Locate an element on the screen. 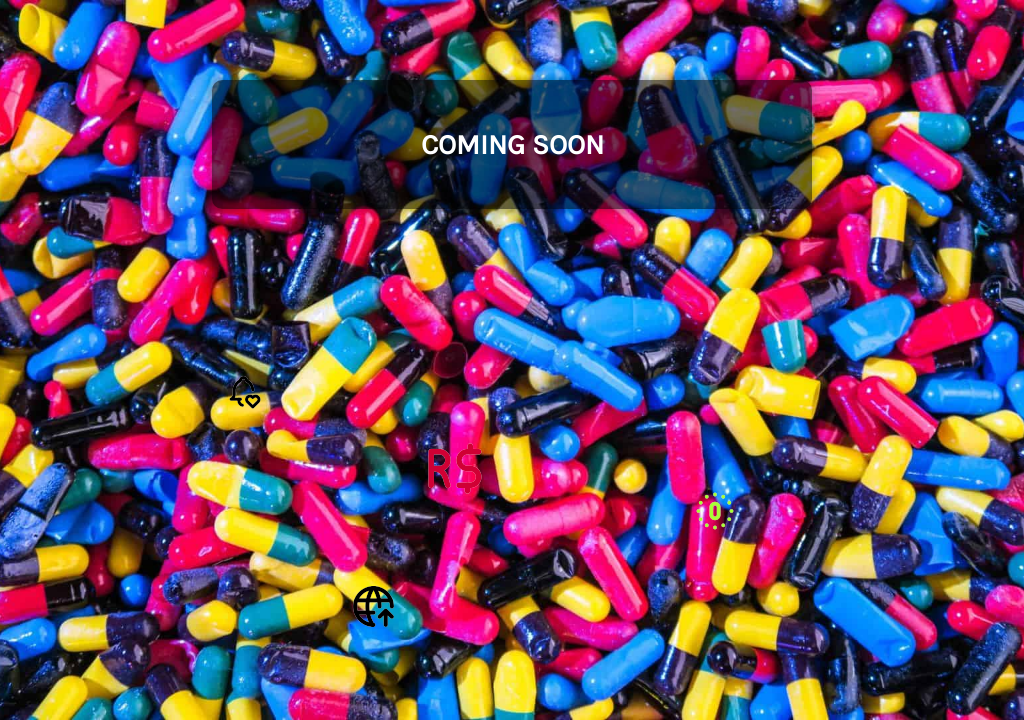  notifications from favorites or loved ones is located at coordinates (243, 391).